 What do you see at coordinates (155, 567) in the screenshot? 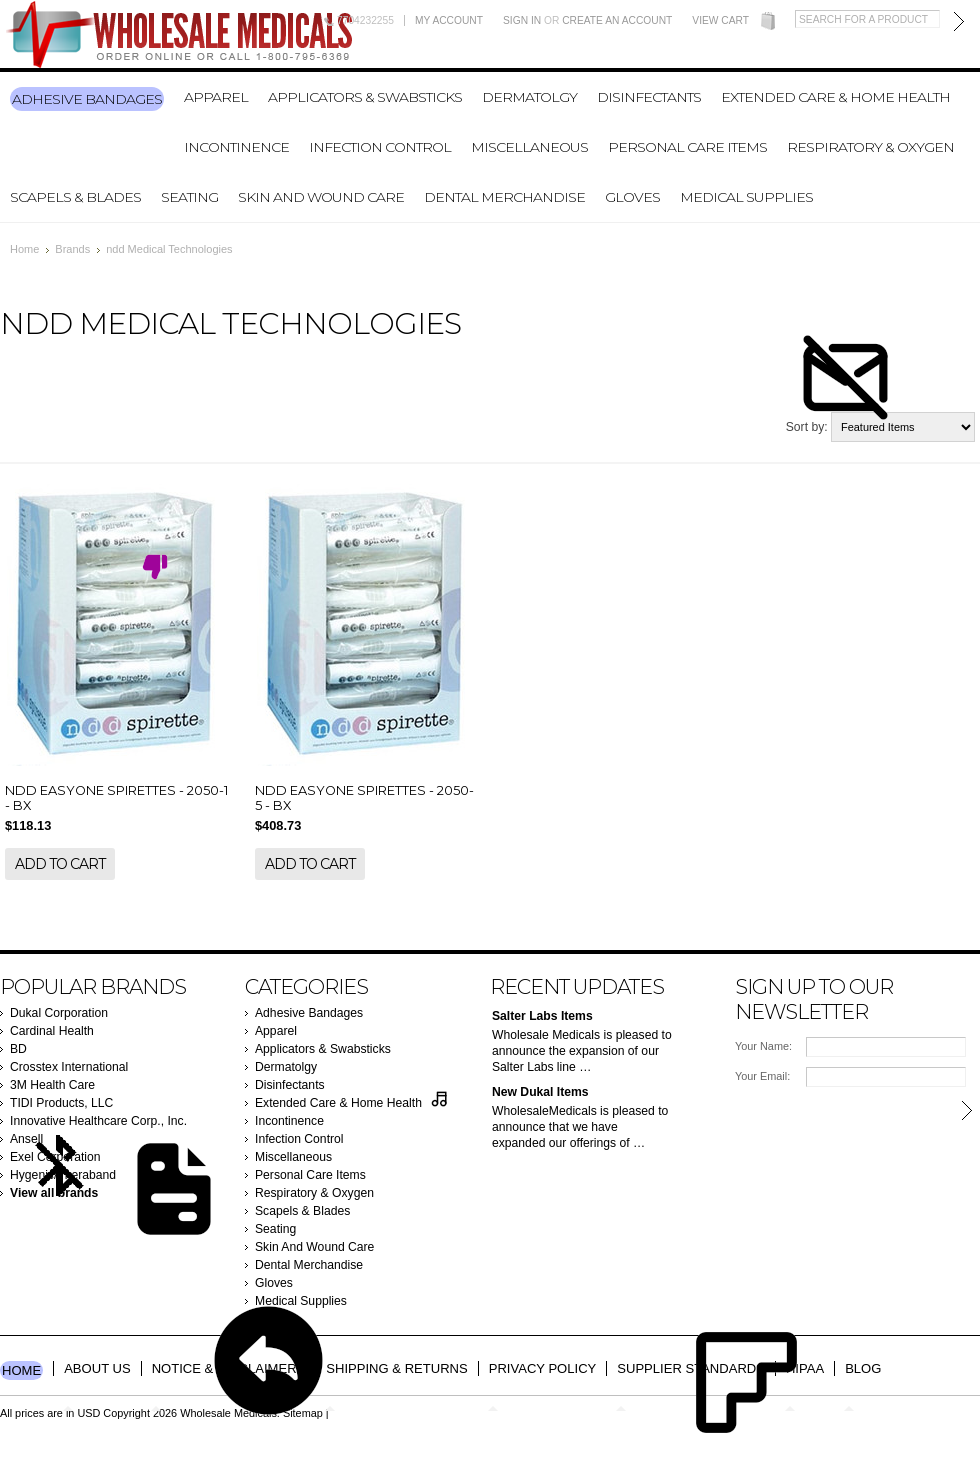
I see `dislike or downvote content` at bounding box center [155, 567].